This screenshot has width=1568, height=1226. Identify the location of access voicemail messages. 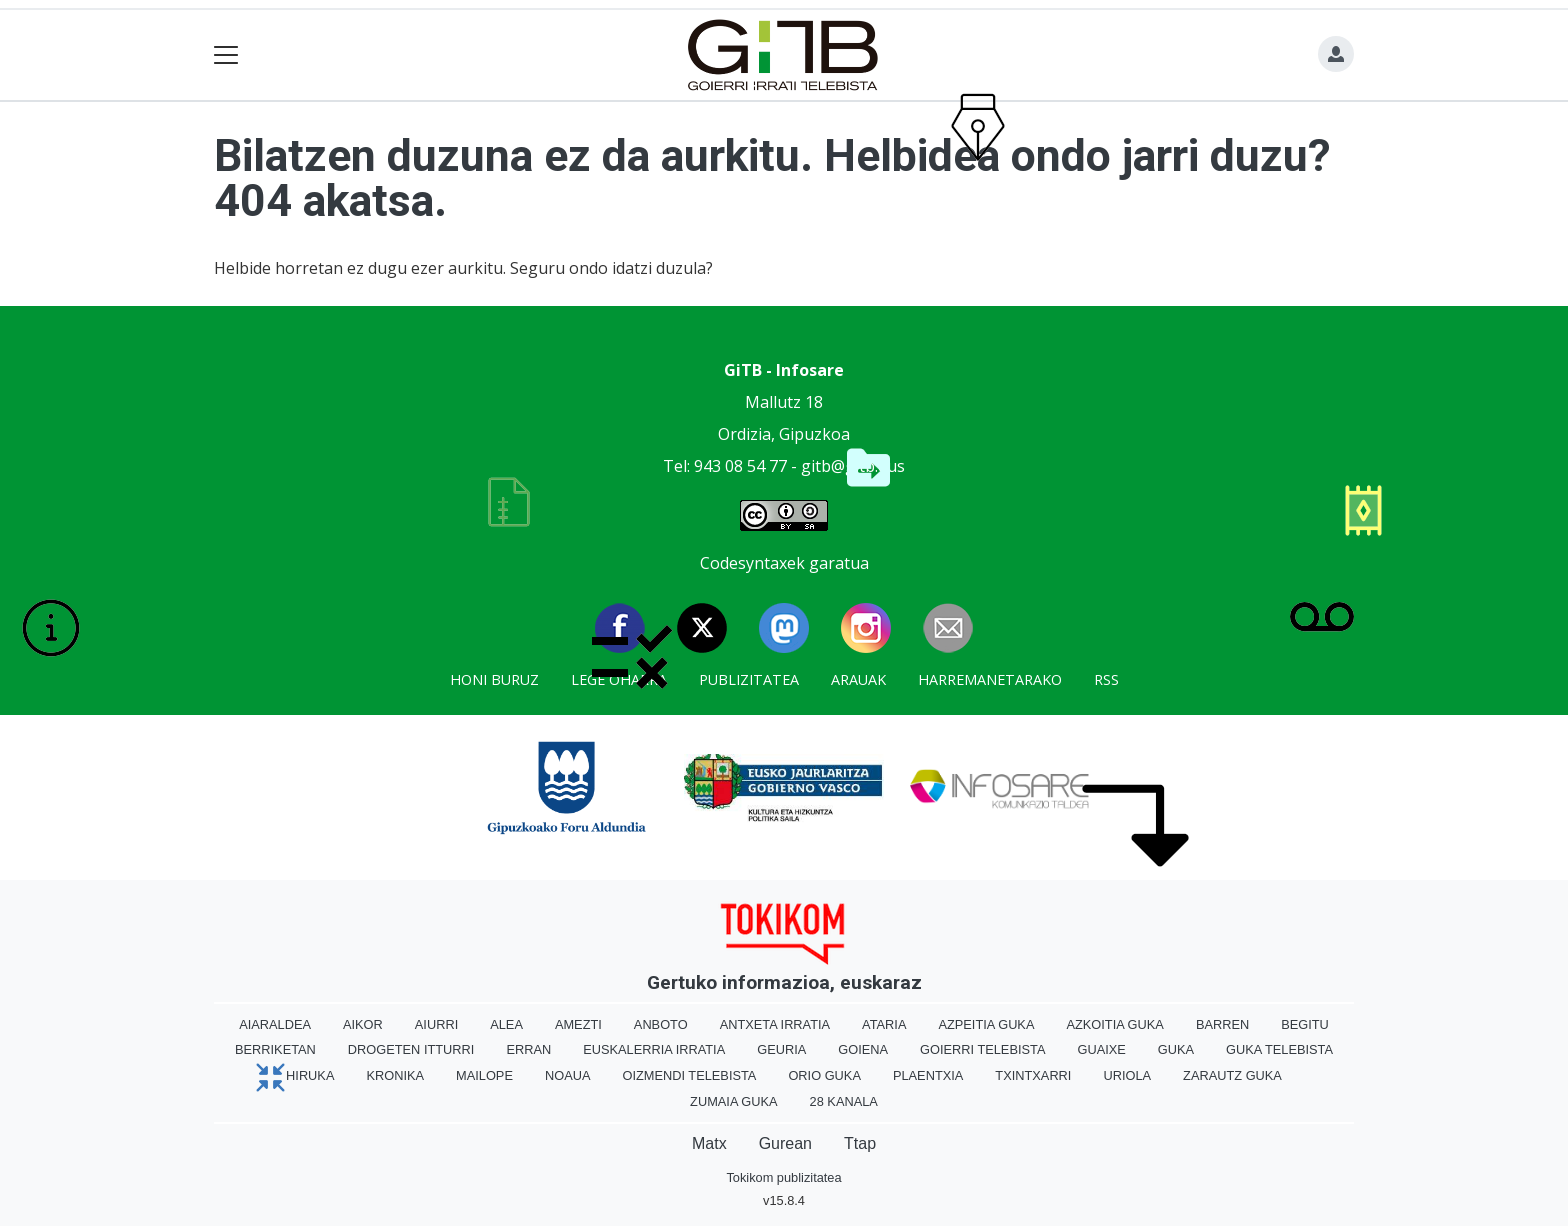
(1322, 618).